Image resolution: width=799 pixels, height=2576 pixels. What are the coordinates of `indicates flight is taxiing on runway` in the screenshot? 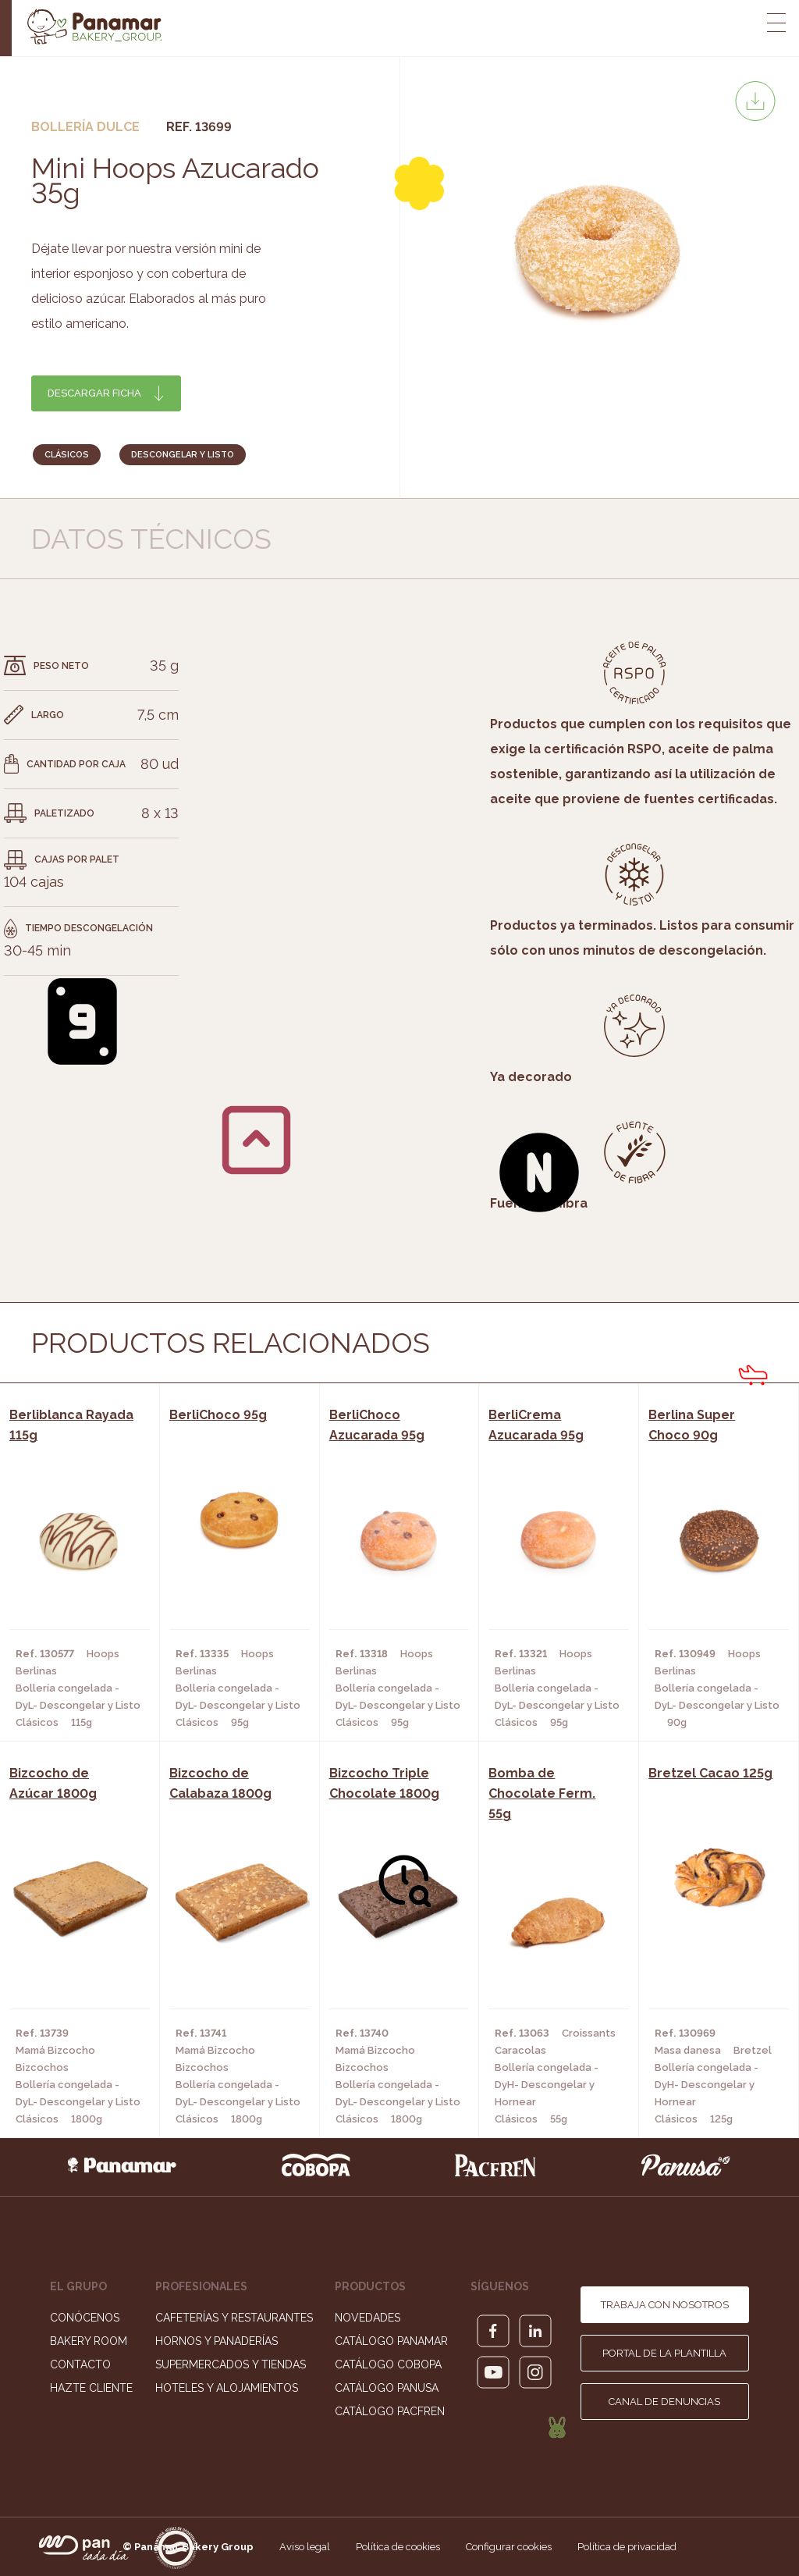 It's located at (753, 1375).